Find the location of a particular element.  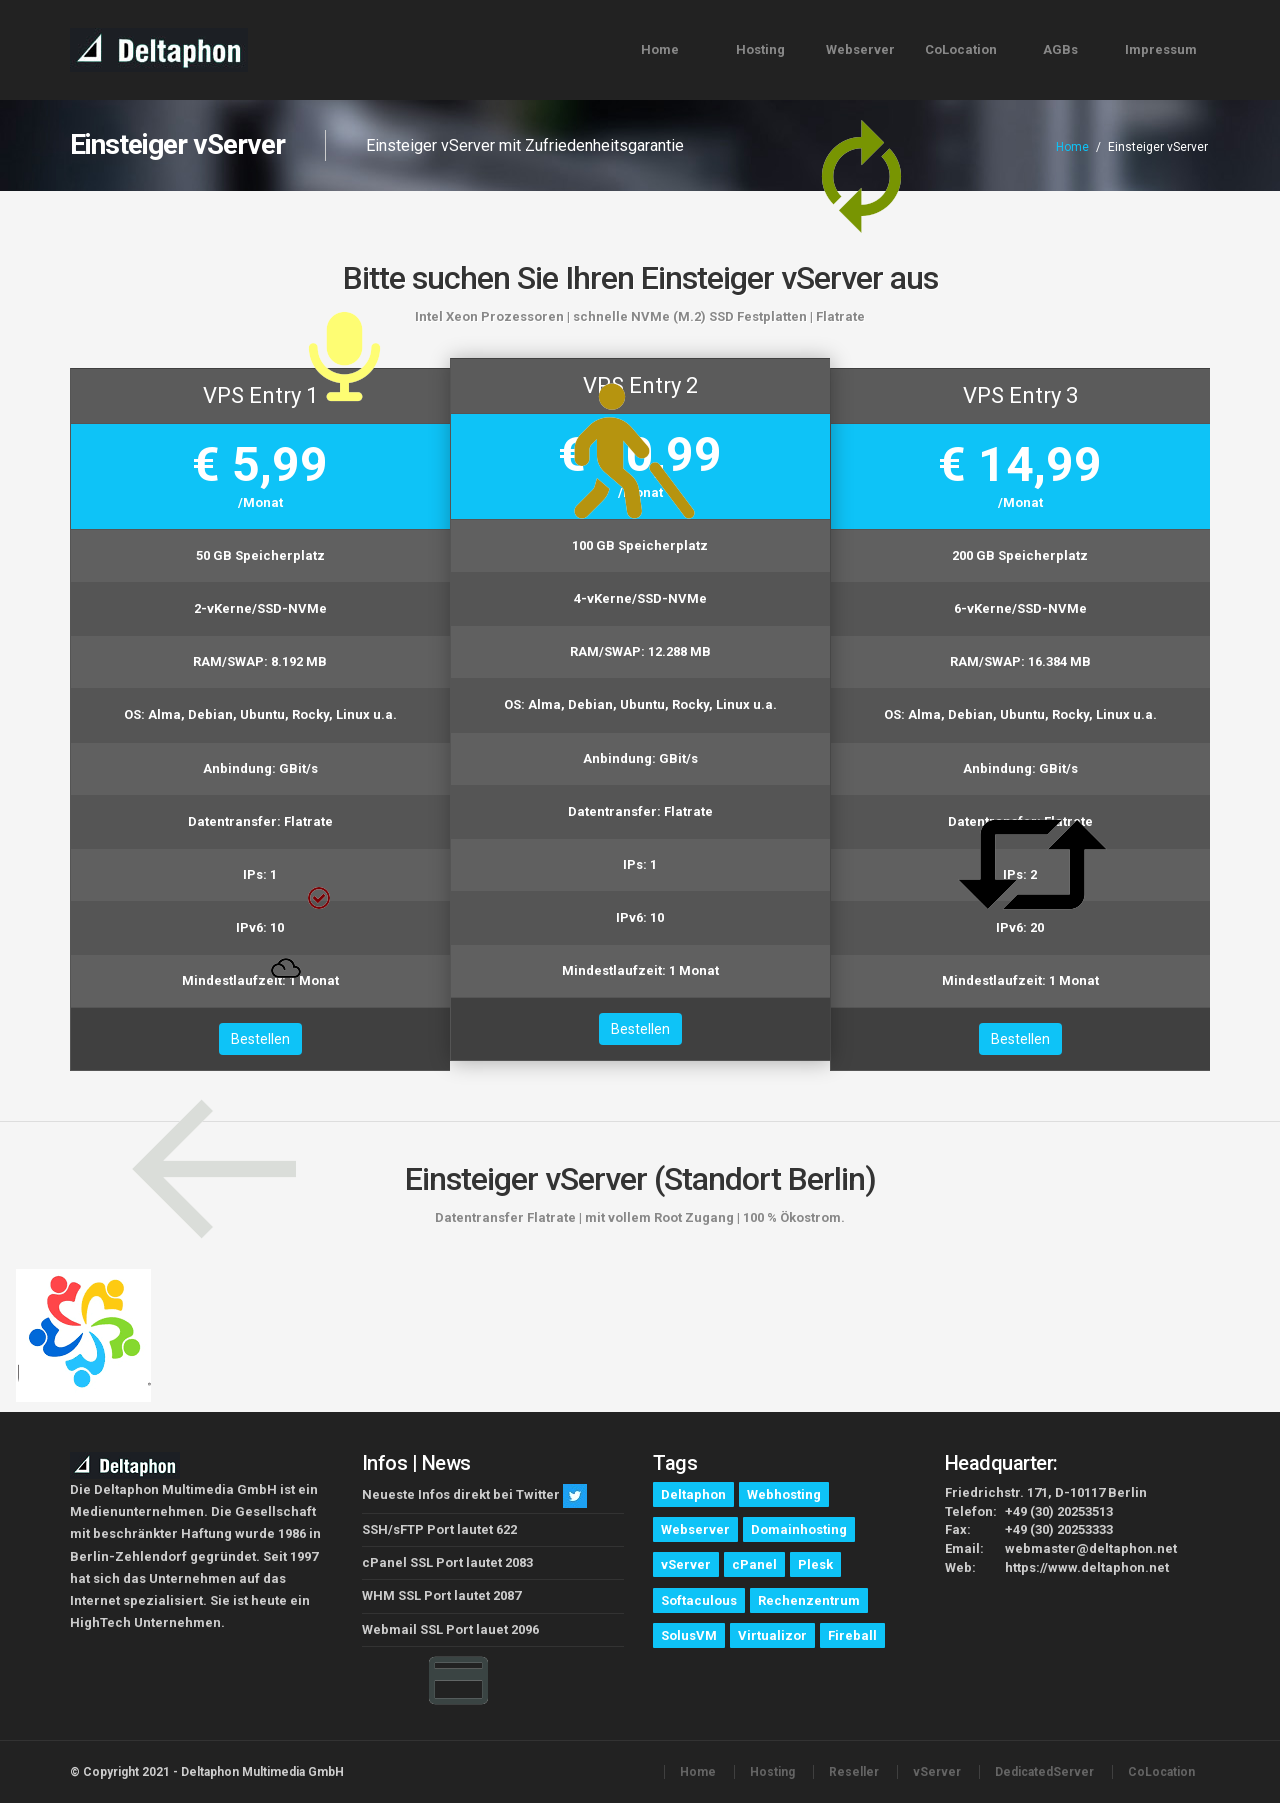

indicates task or action completed successfully is located at coordinates (319, 898).